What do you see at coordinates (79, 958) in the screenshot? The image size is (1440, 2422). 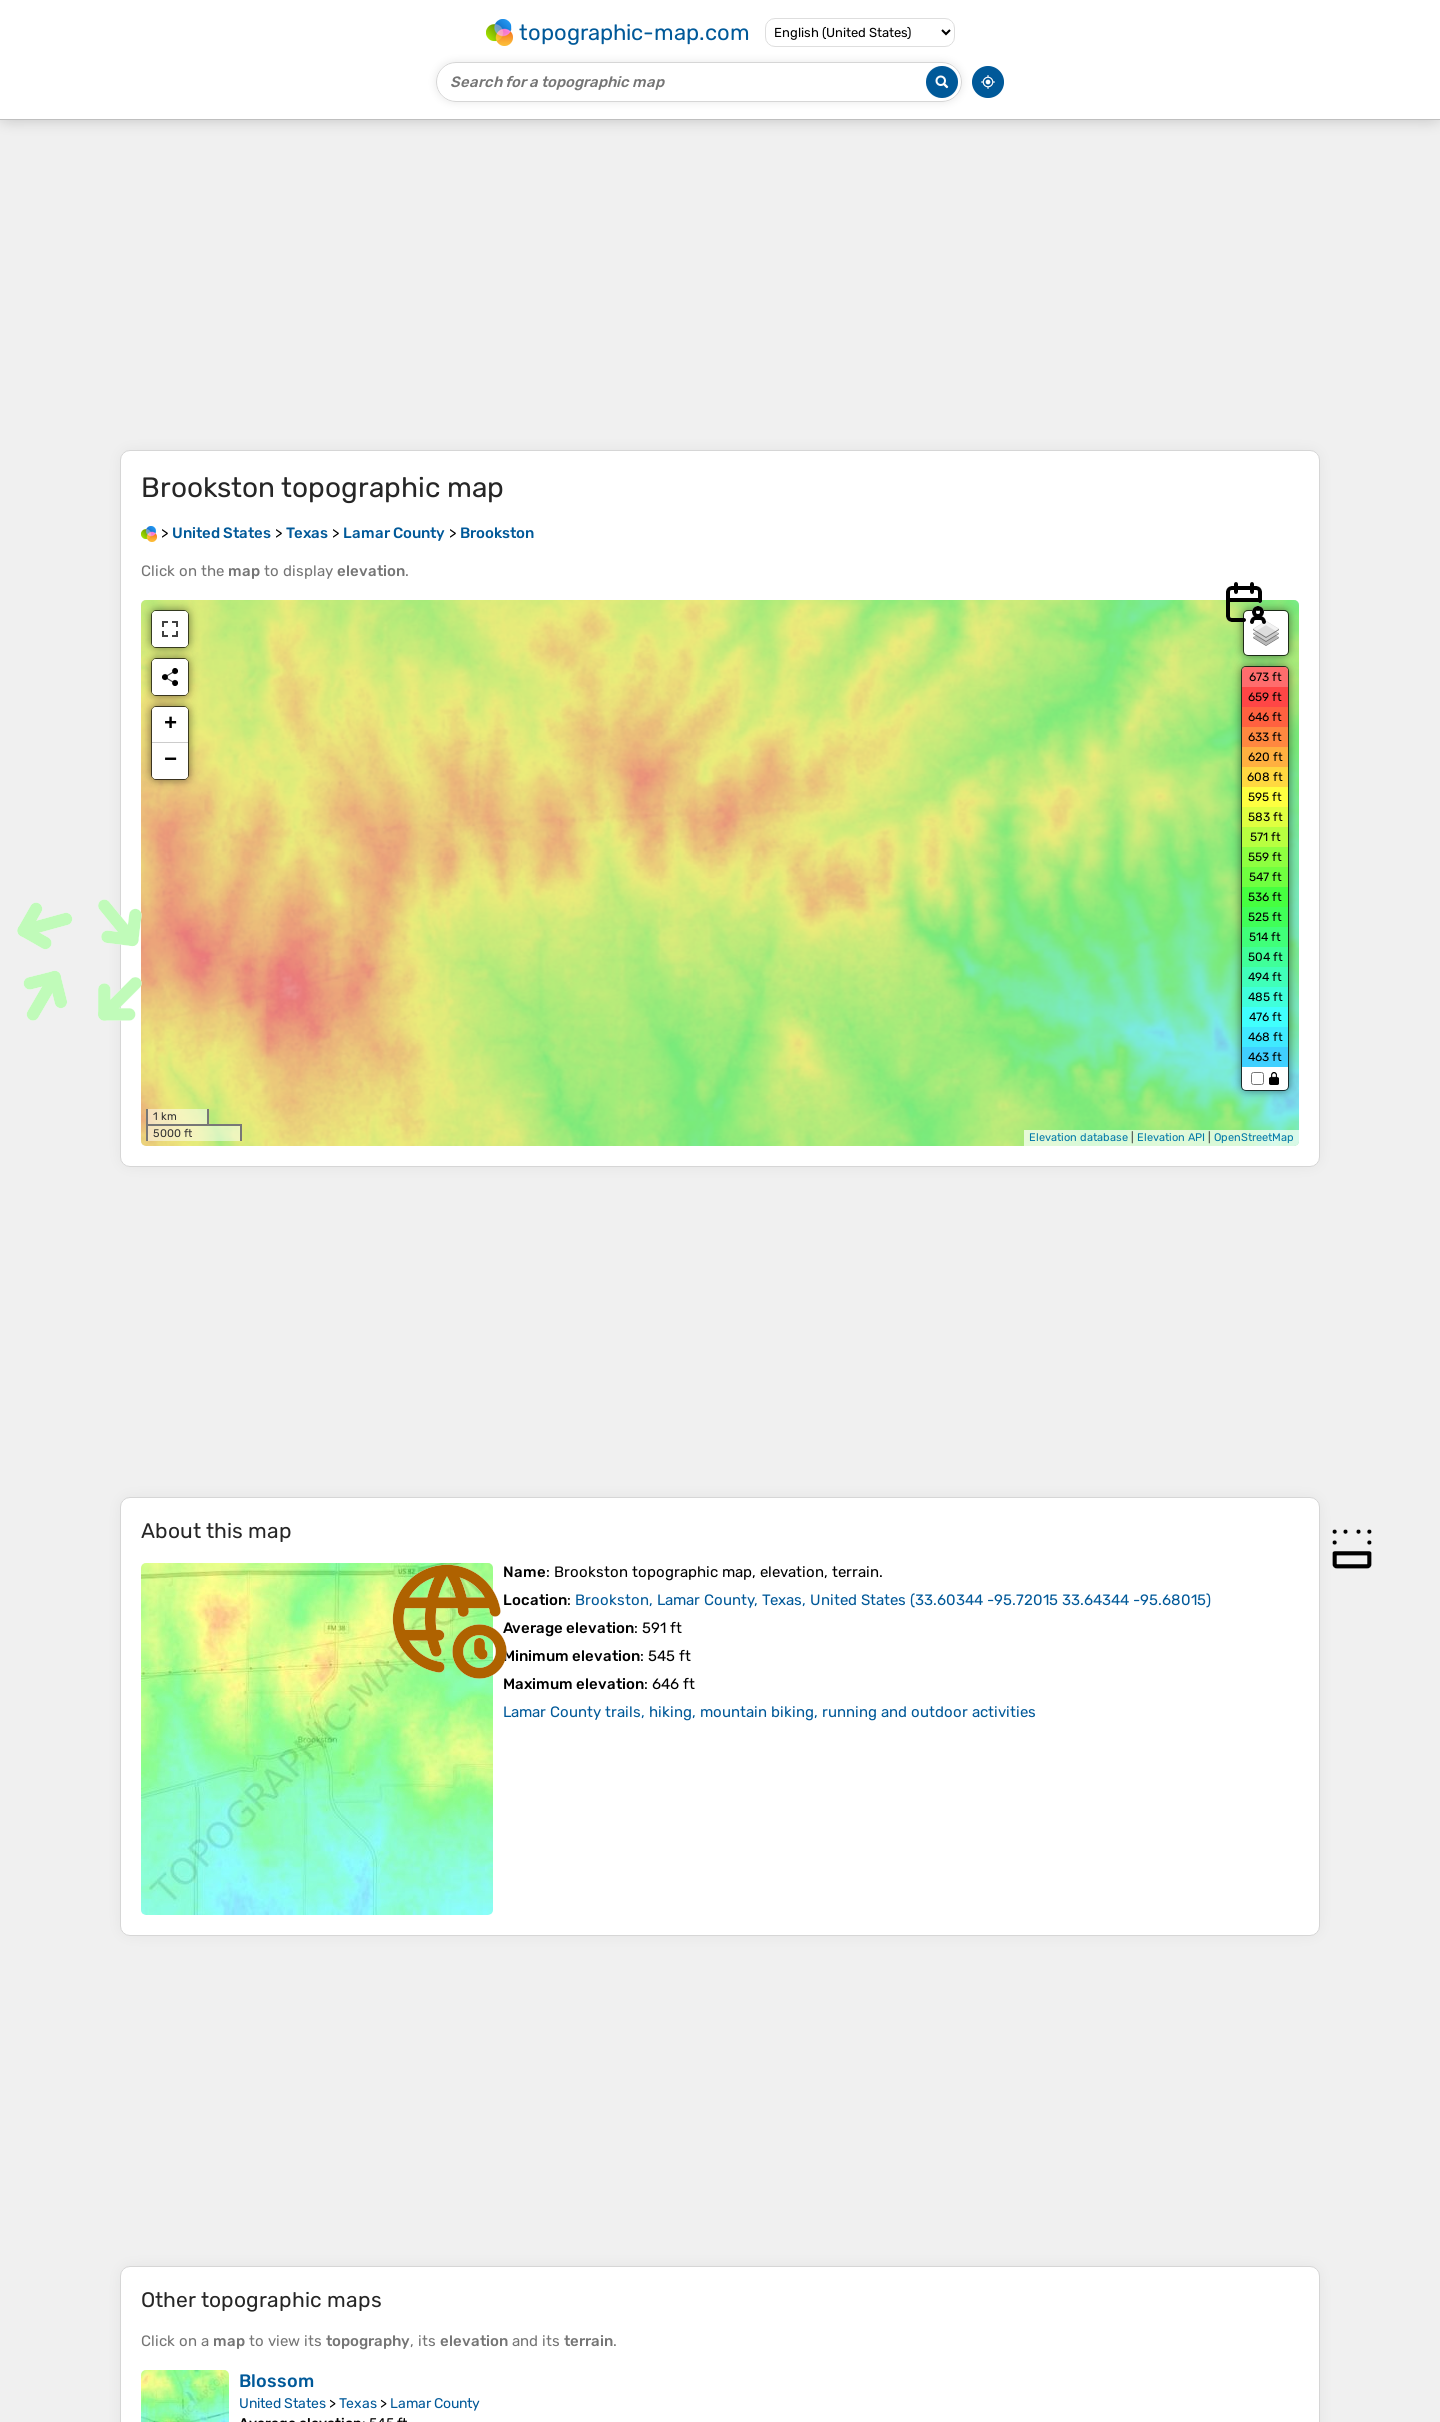 I see `shuffle or randomize content` at bounding box center [79, 958].